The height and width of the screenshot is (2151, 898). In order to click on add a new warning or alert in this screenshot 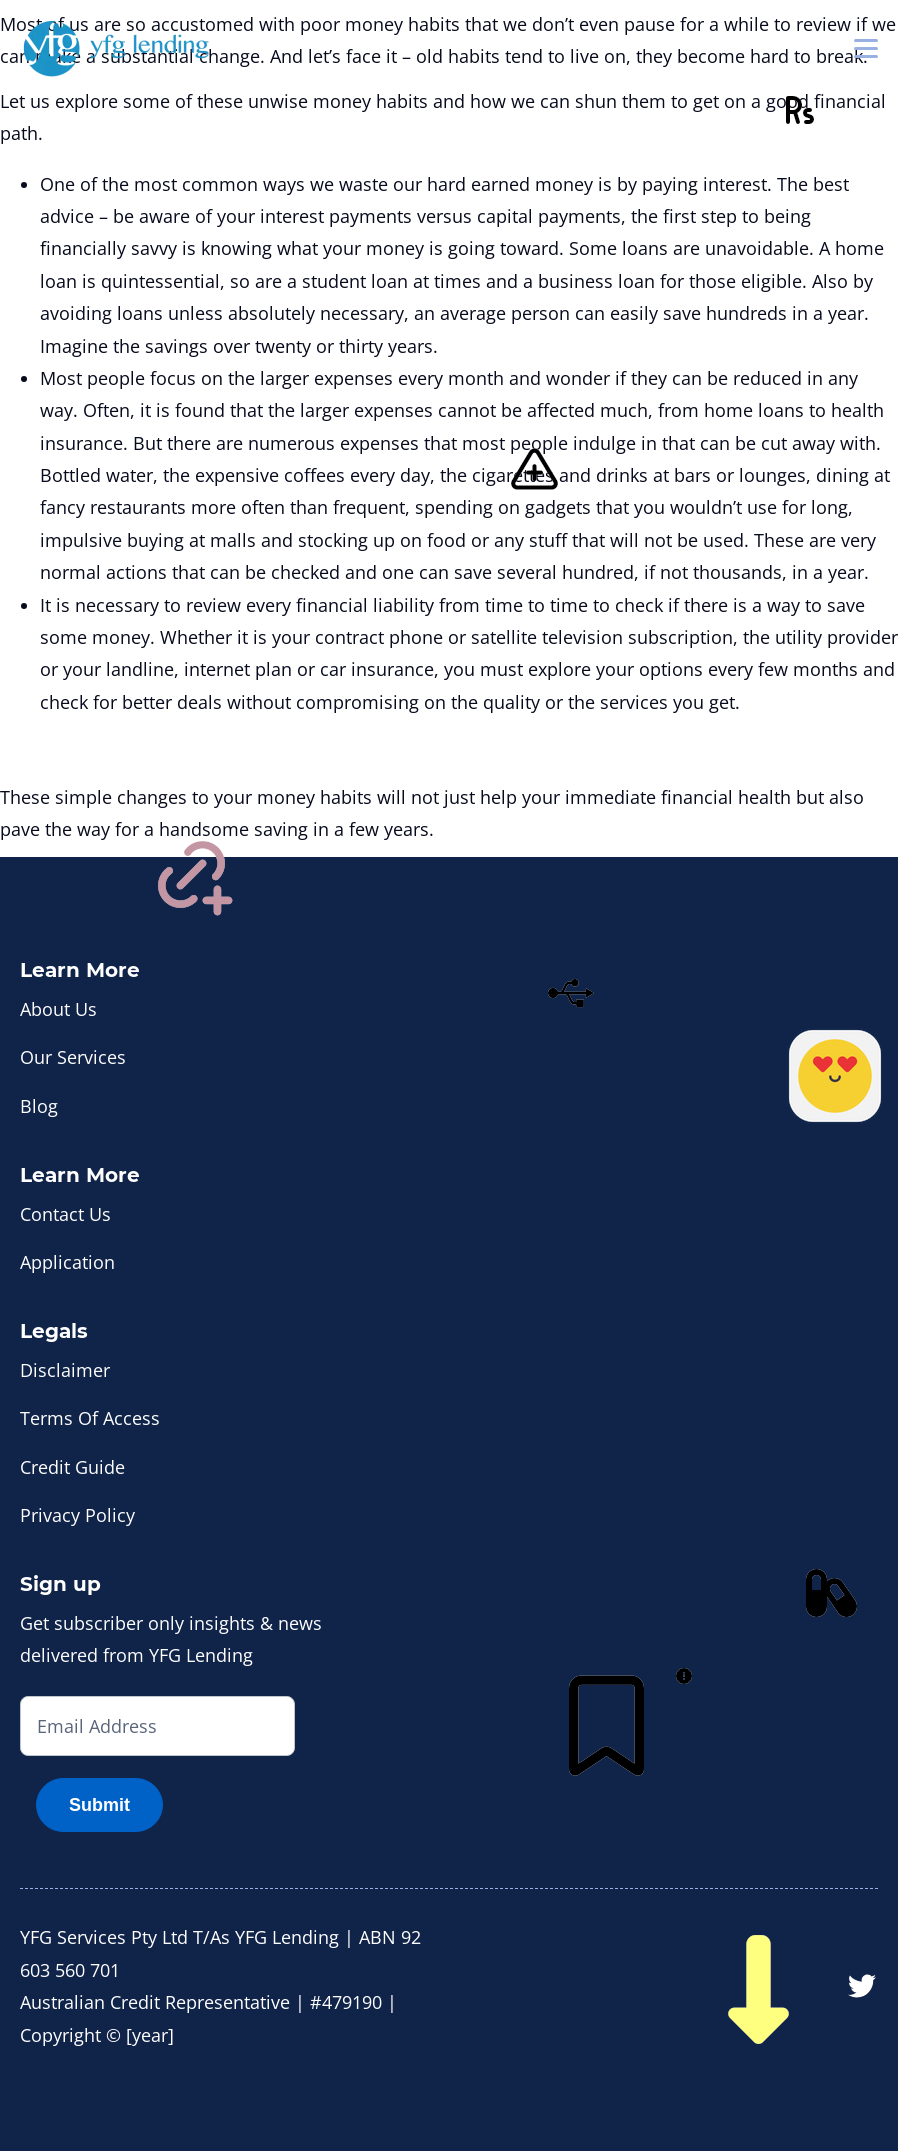, I will do `click(534, 470)`.